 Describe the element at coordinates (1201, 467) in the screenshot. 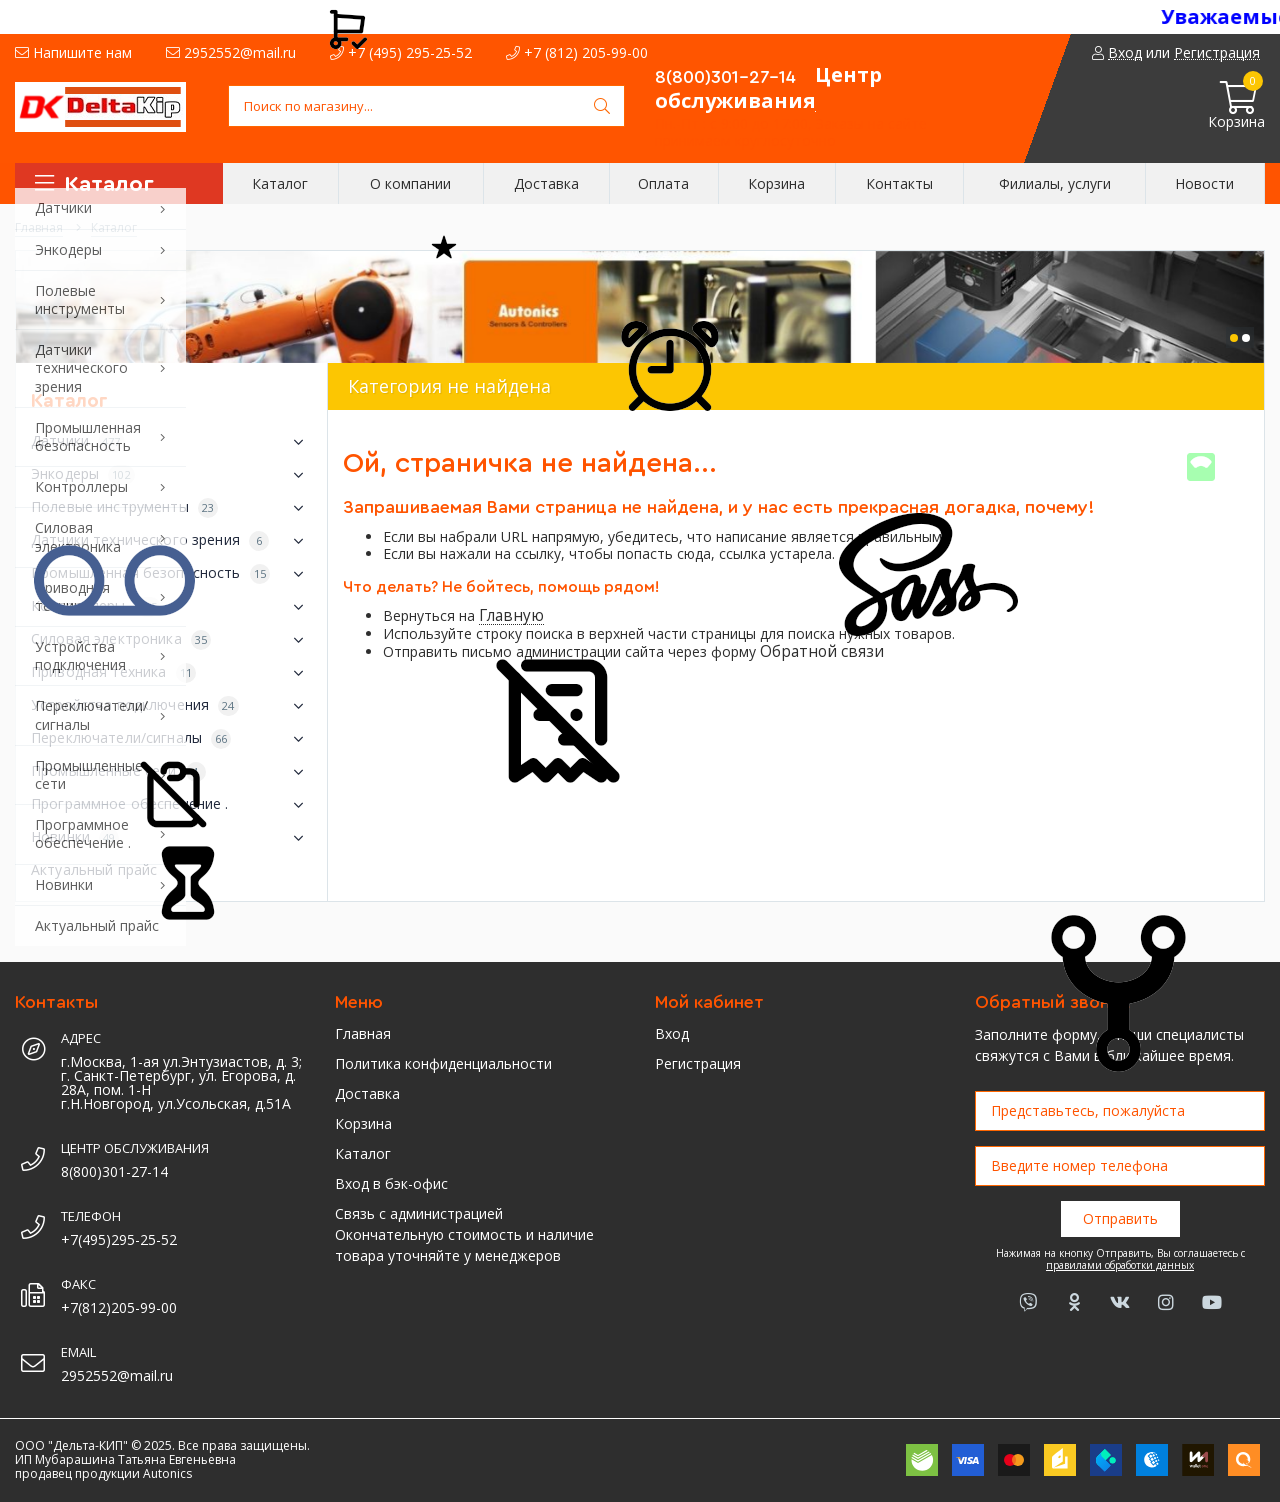

I see `view weight or measurement data` at that location.